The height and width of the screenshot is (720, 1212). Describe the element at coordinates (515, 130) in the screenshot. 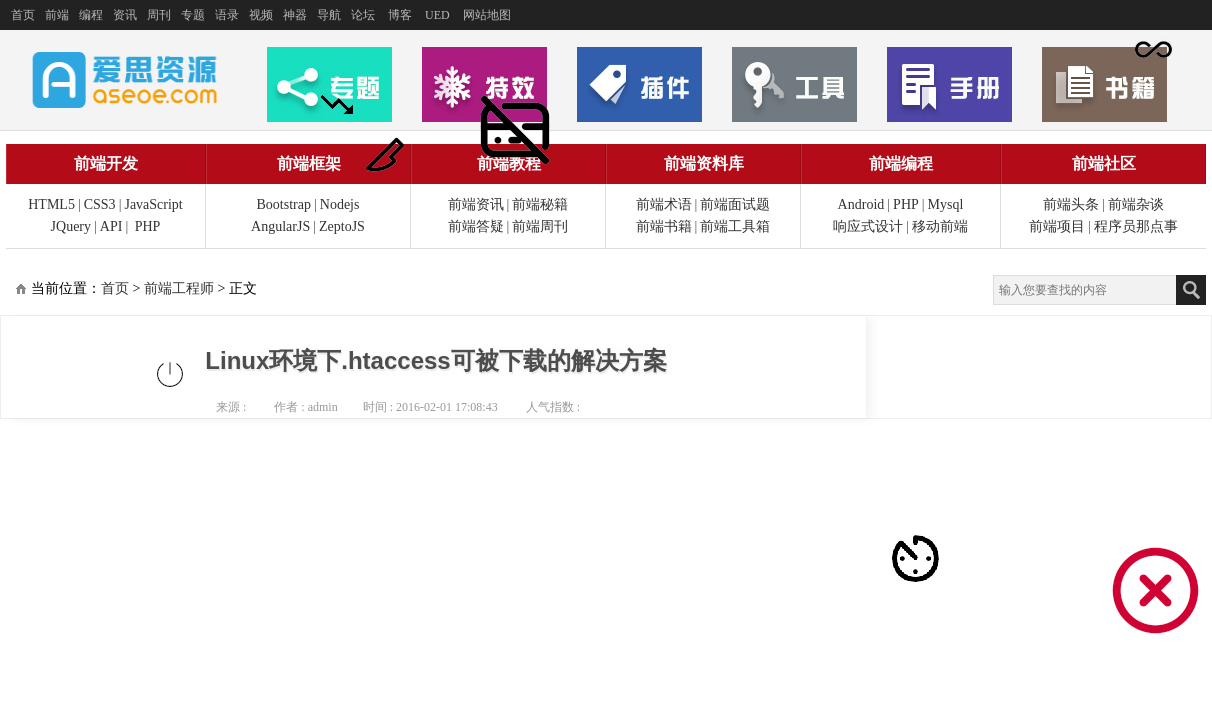

I see `payment method disabled or unavailable` at that location.